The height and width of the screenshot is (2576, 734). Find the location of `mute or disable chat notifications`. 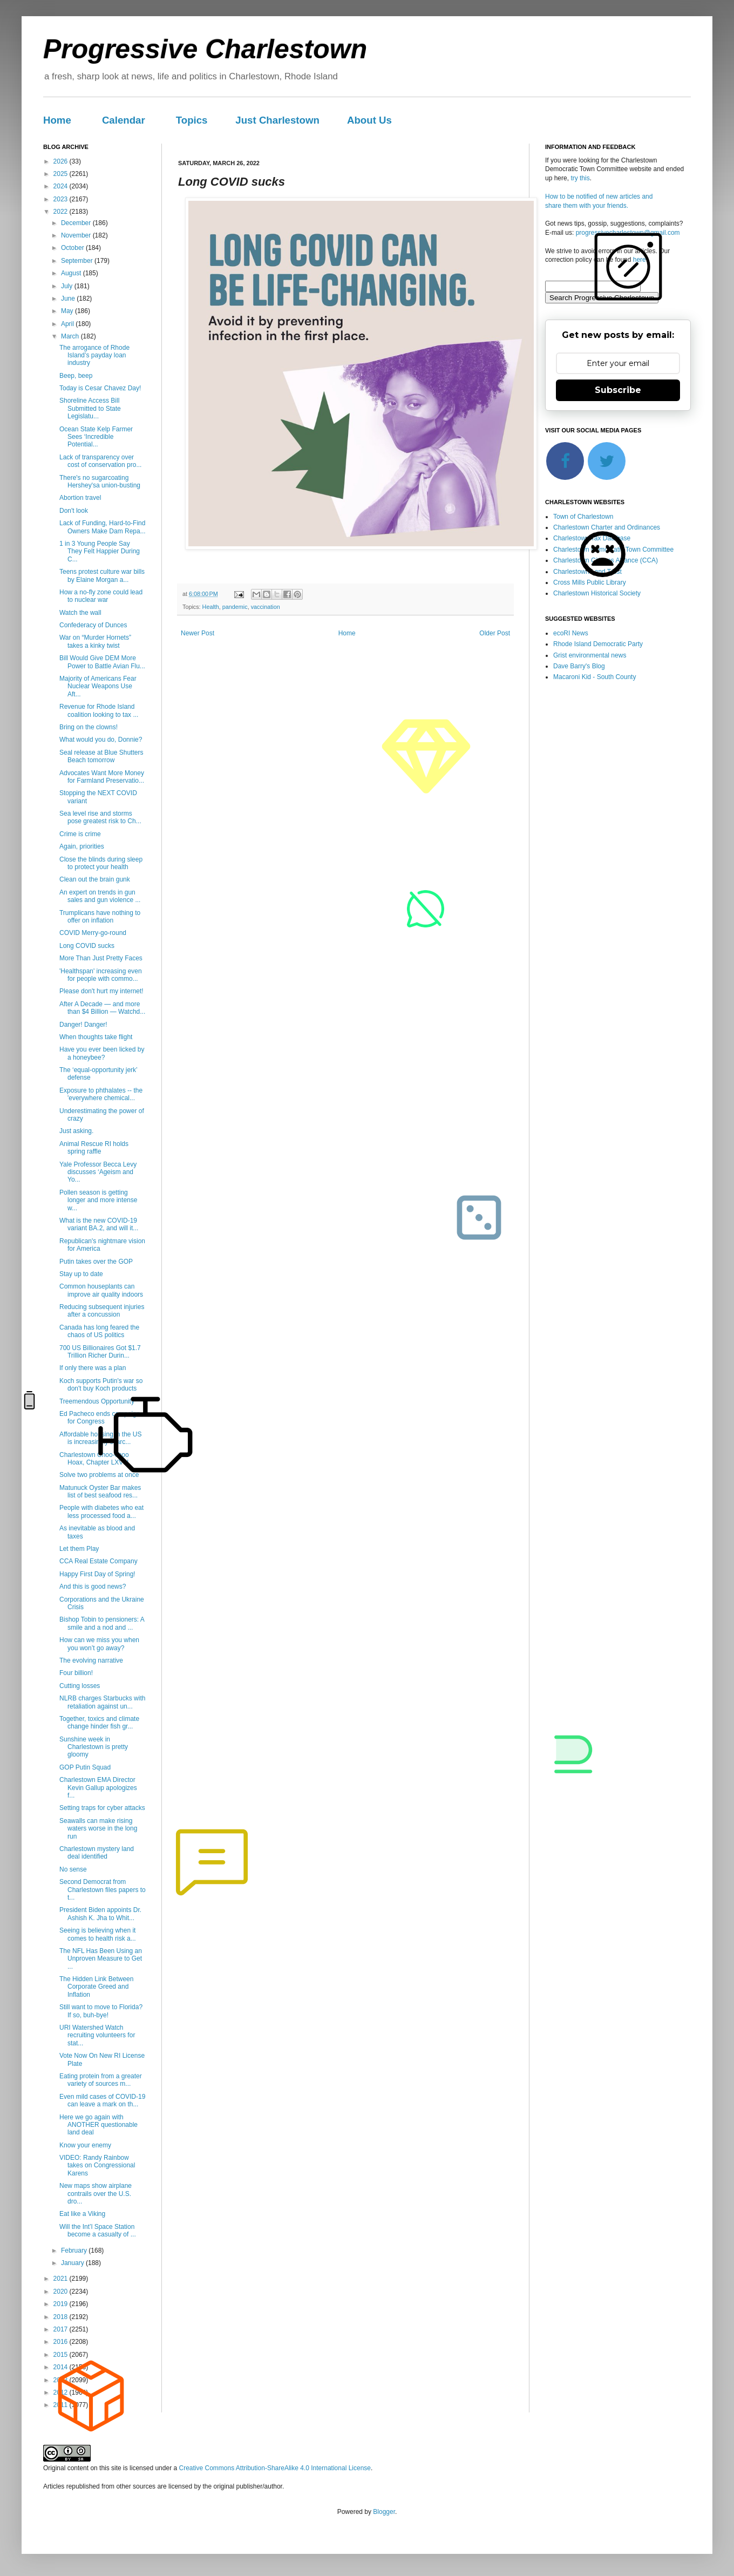

mute or disable chat notifications is located at coordinates (425, 909).